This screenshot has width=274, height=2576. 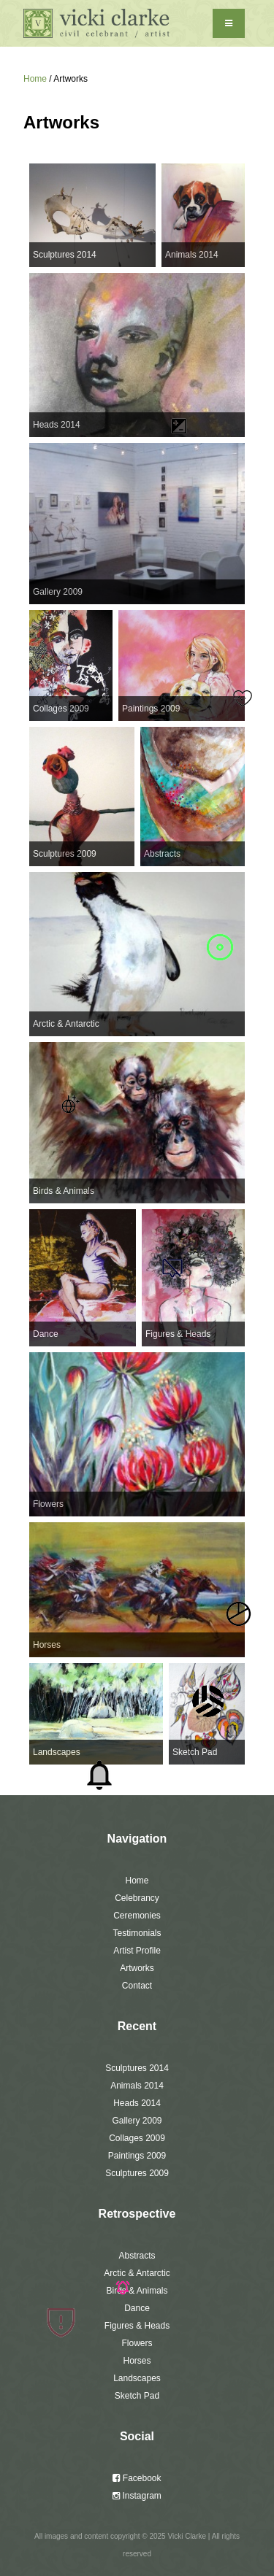 What do you see at coordinates (99, 1775) in the screenshot?
I see `view your notifications` at bounding box center [99, 1775].